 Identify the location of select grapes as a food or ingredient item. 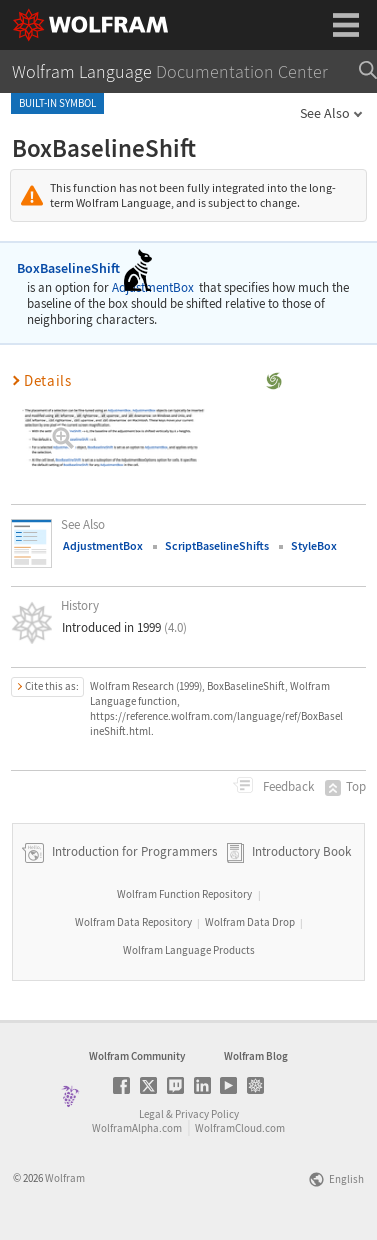
(70, 1096).